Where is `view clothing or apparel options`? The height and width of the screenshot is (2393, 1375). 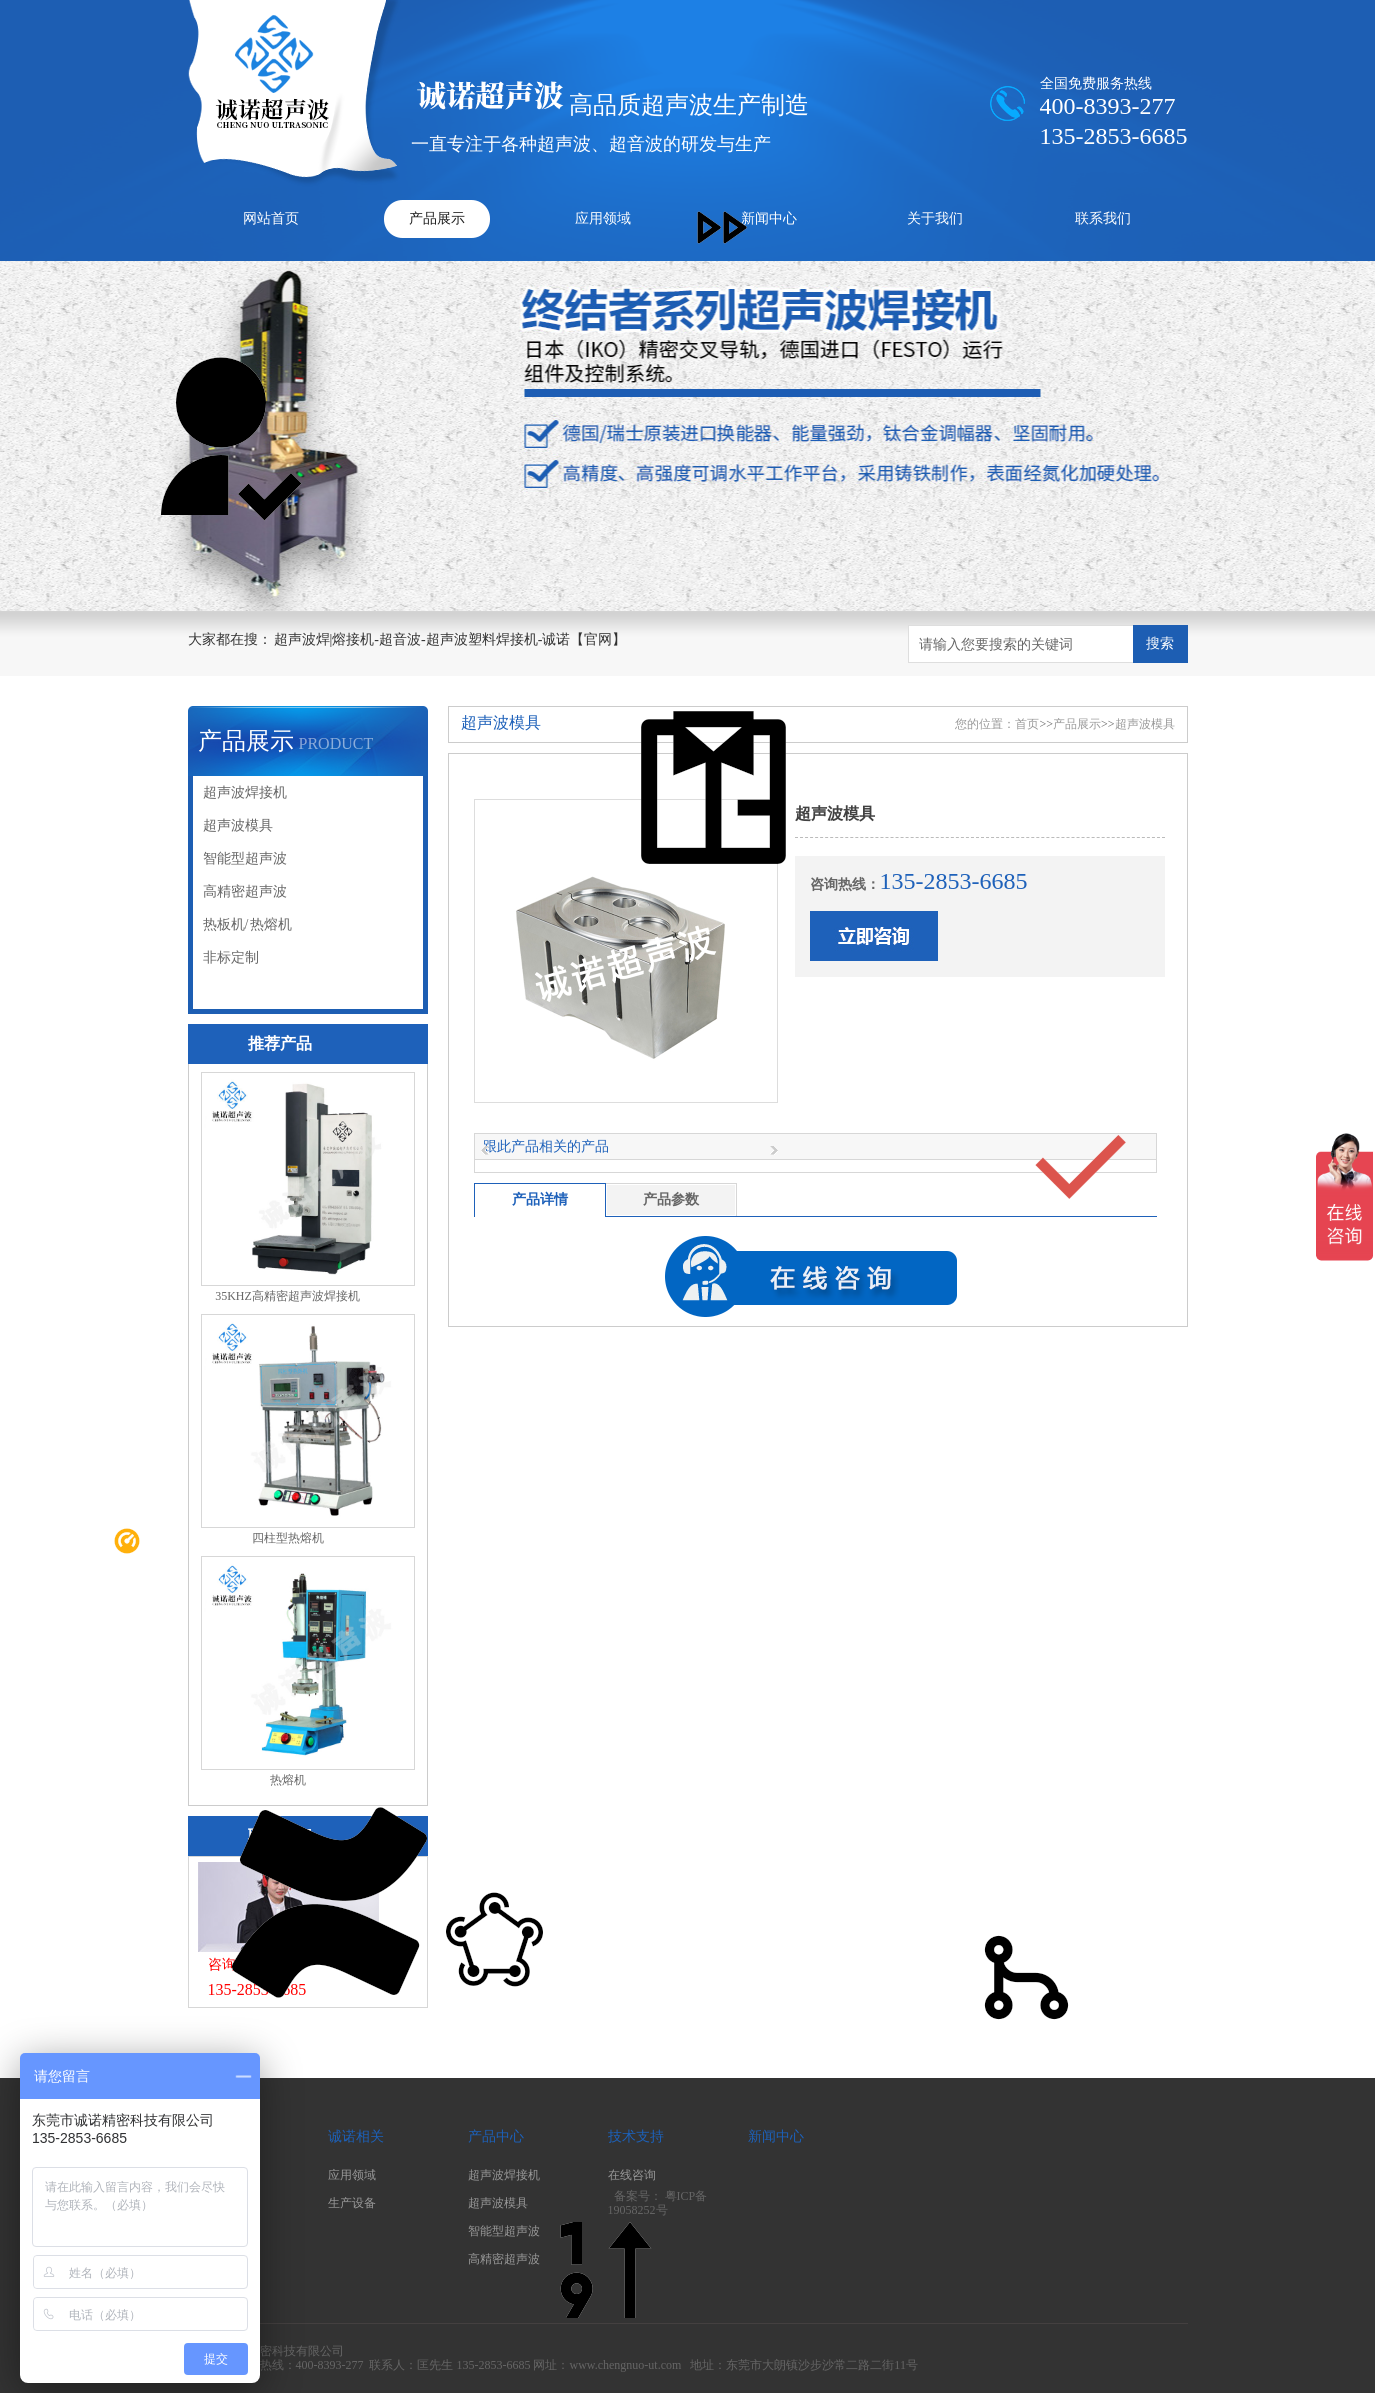
view clothing or apparel options is located at coordinates (713, 783).